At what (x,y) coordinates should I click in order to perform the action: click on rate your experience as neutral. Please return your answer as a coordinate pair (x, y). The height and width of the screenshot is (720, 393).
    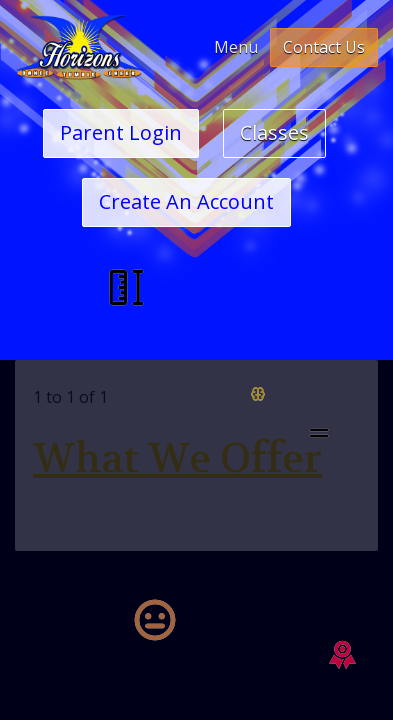
    Looking at the image, I should click on (155, 620).